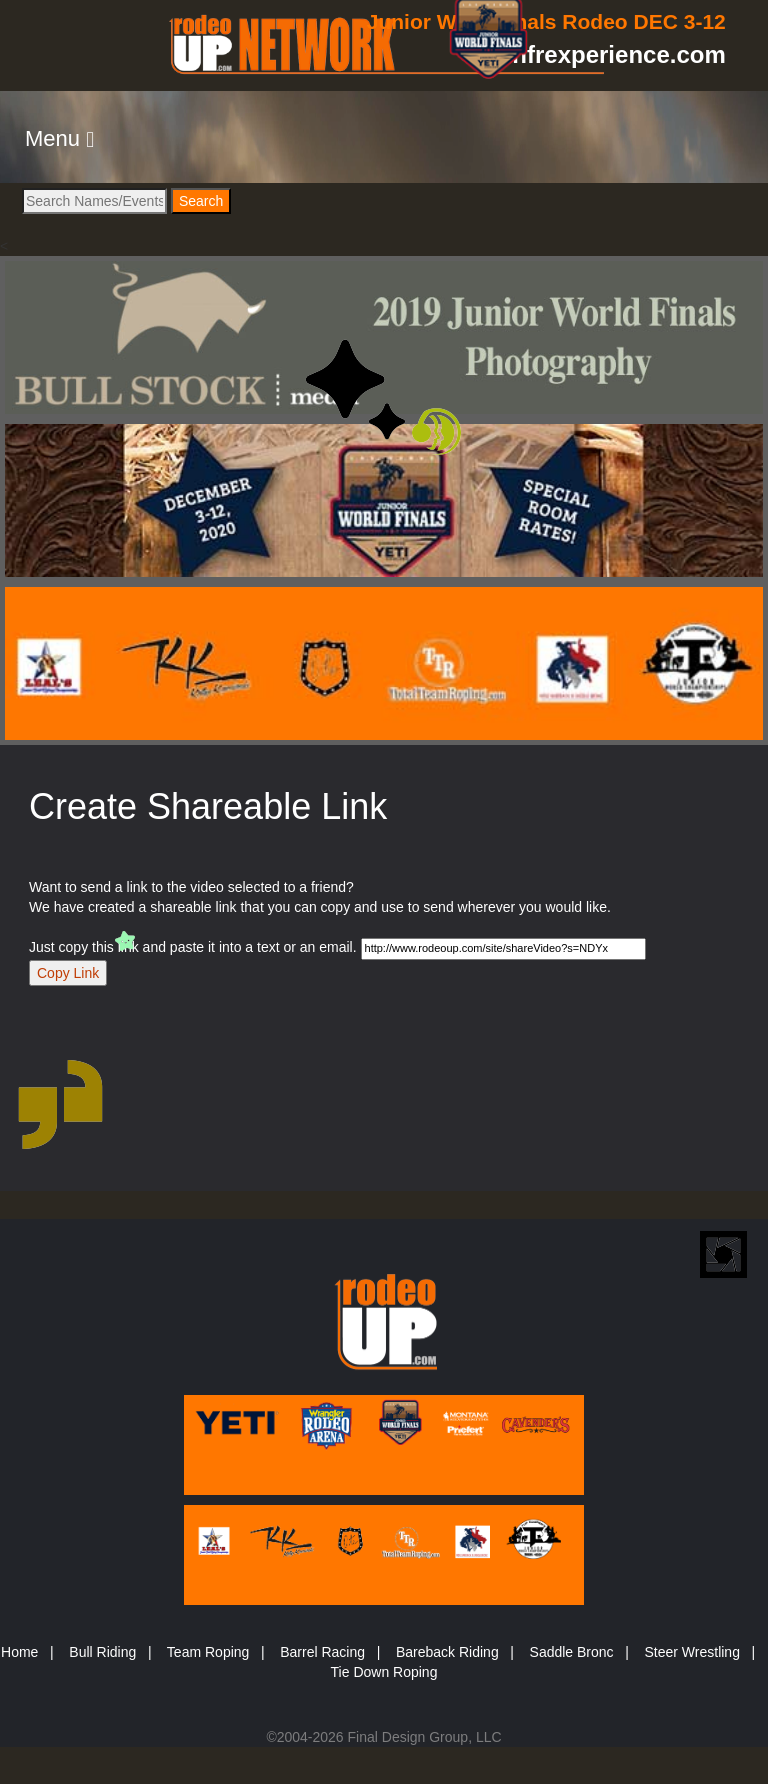 This screenshot has height=1784, width=768. Describe the element at coordinates (60, 1104) in the screenshot. I see `visit glassdoor website` at that location.